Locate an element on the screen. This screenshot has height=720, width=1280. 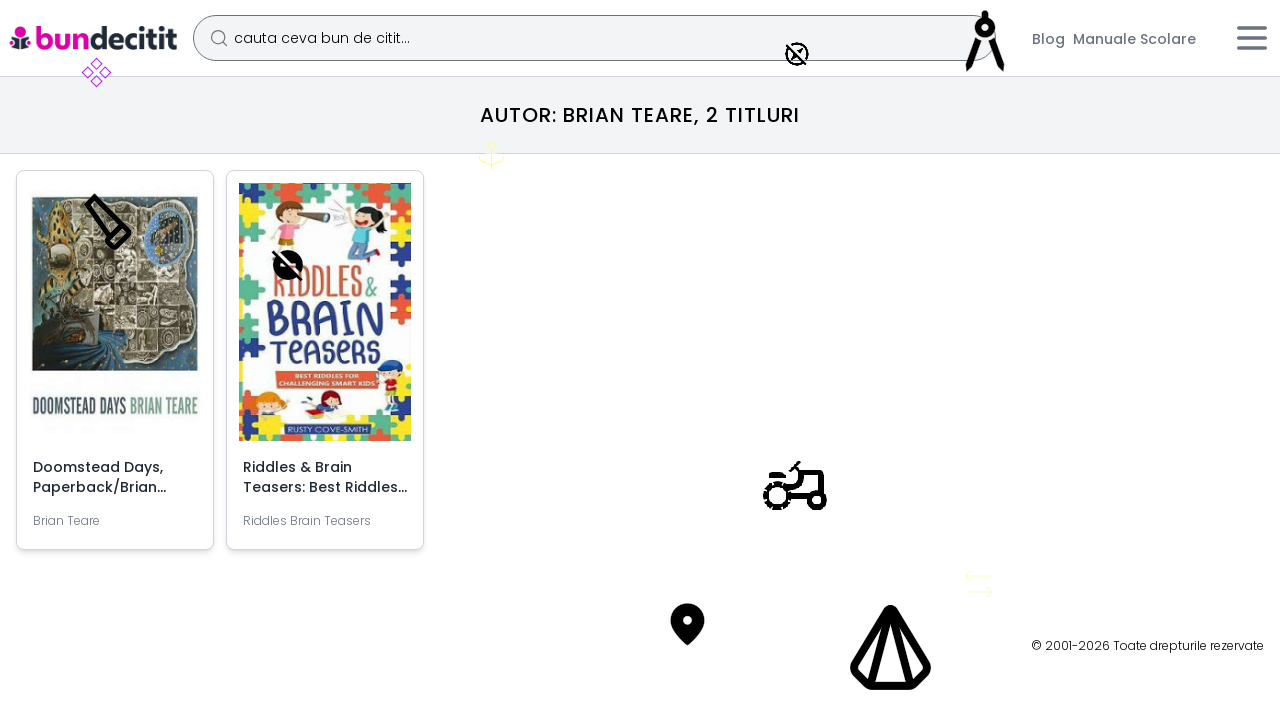
anchor link to a specific section on the page is located at coordinates (491, 154).